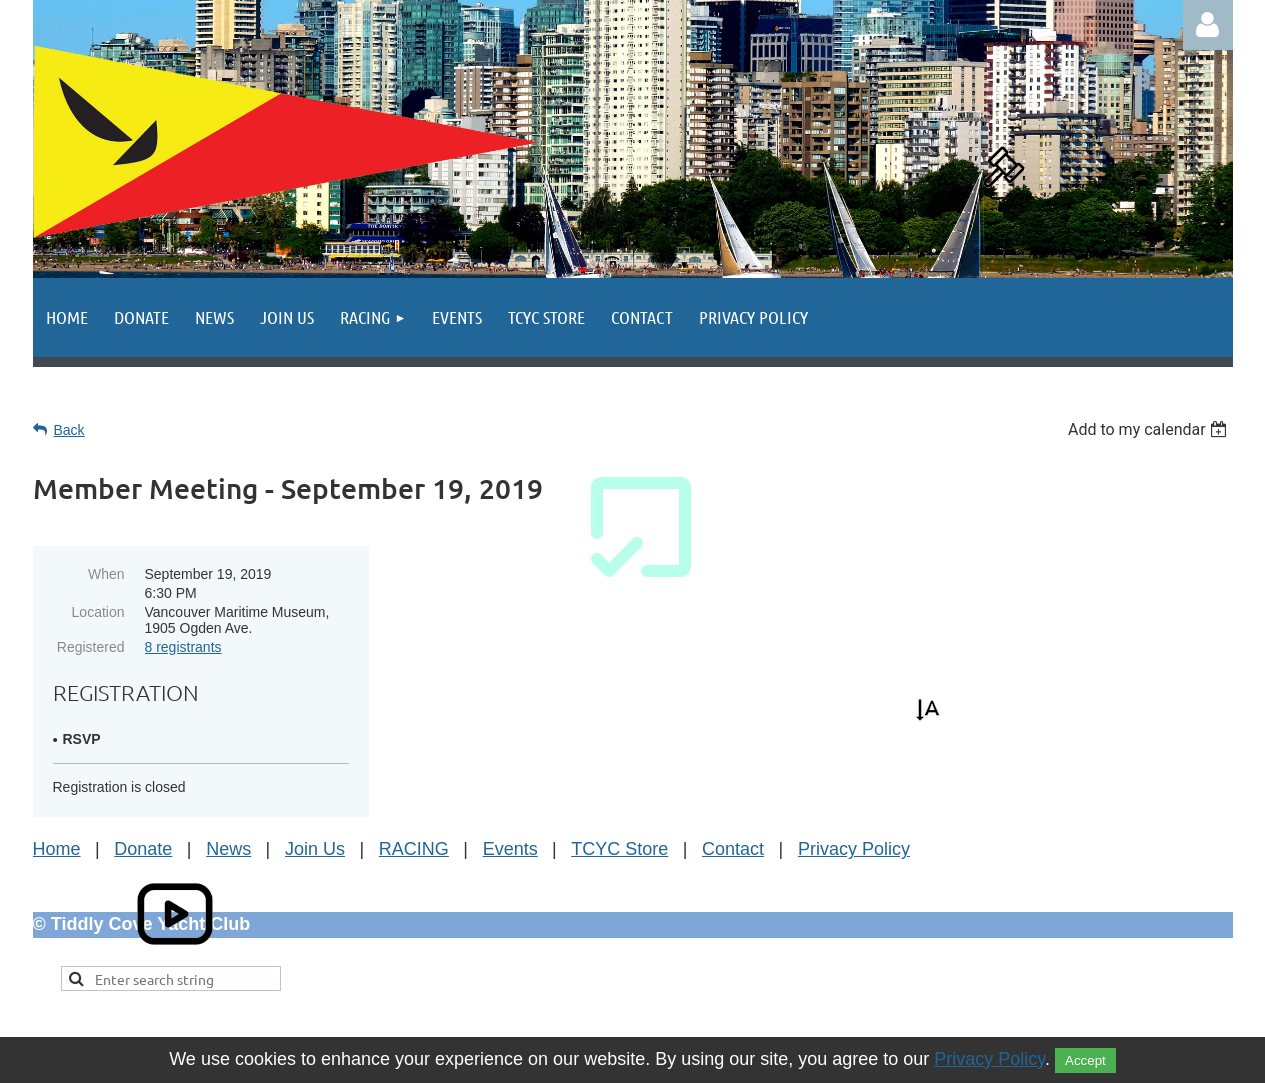 This screenshot has width=1265, height=1083. Describe the element at coordinates (175, 914) in the screenshot. I see `open YouTube app` at that location.